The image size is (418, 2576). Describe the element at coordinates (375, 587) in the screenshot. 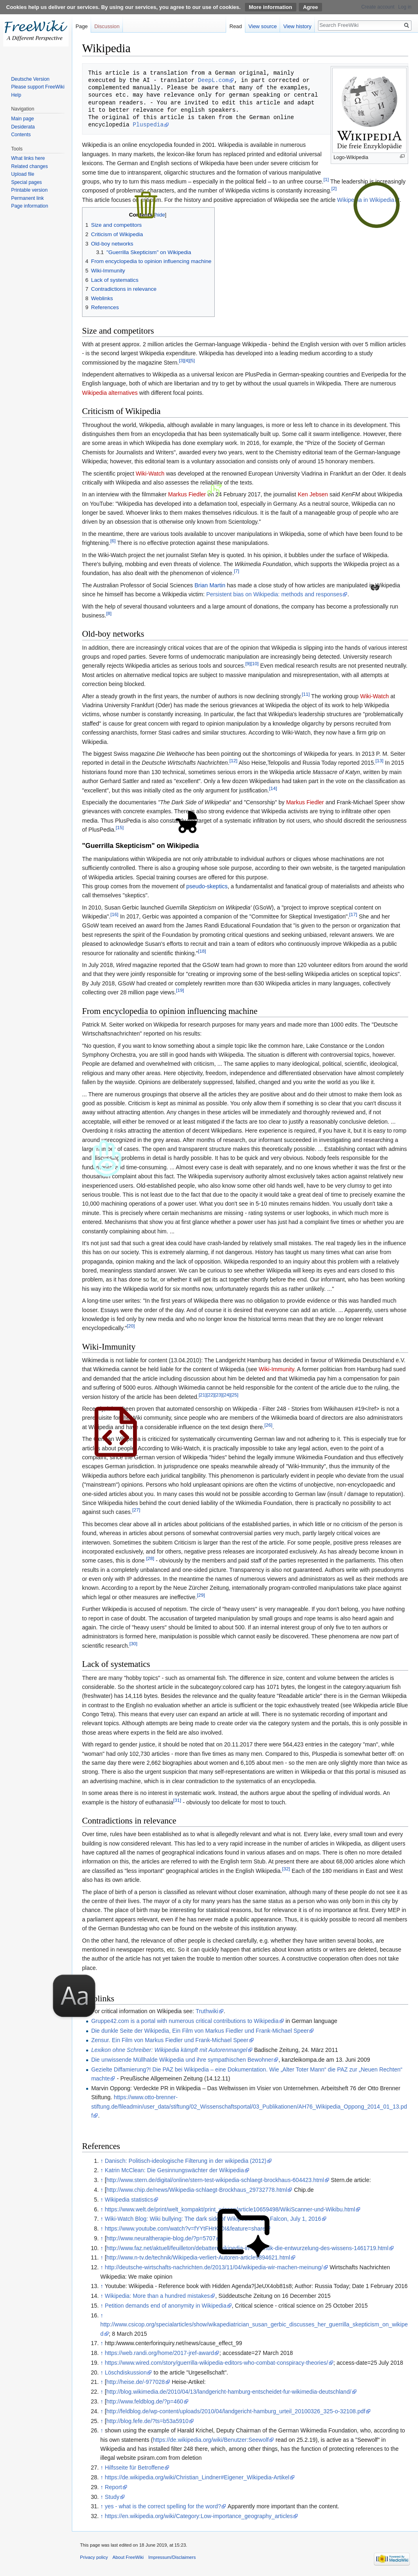

I see `access workout or fitness features` at that location.